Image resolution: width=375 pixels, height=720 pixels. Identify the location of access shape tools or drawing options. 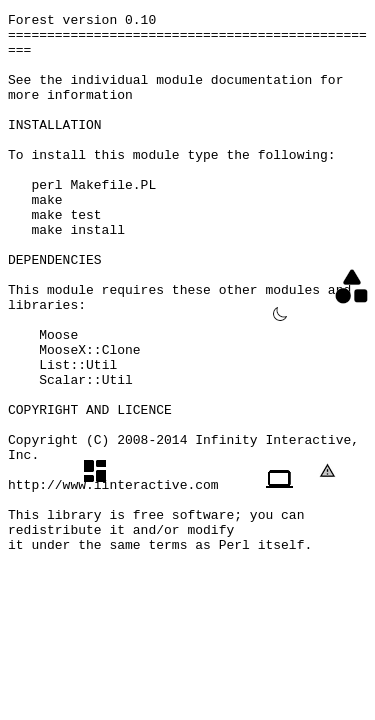
(352, 287).